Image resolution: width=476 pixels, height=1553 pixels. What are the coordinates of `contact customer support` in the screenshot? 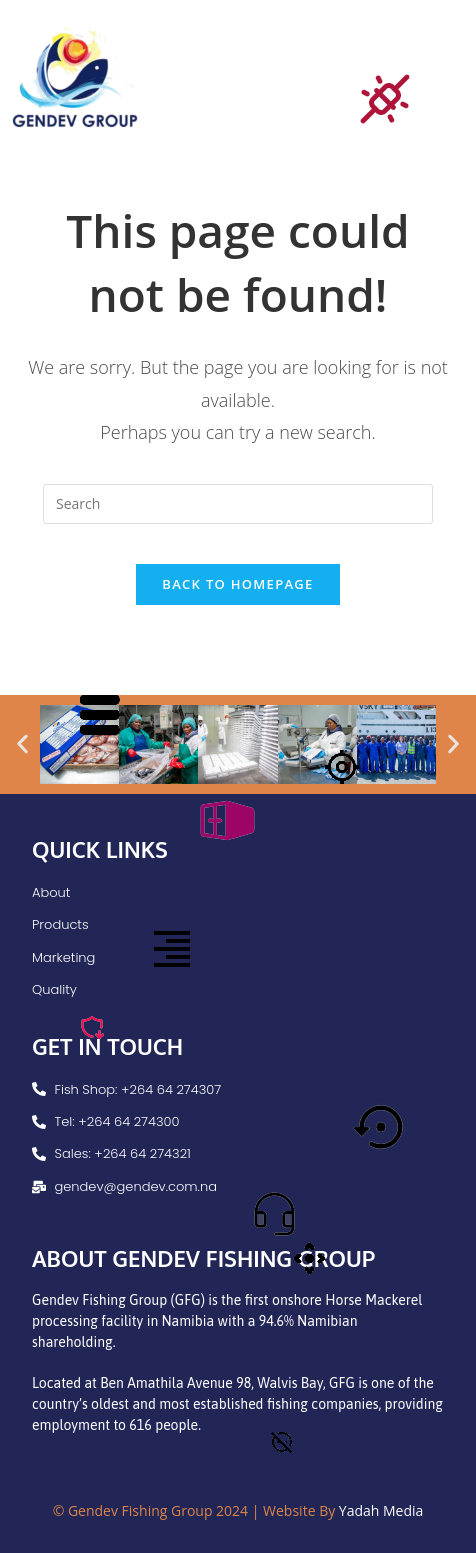 It's located at (274, 1212).